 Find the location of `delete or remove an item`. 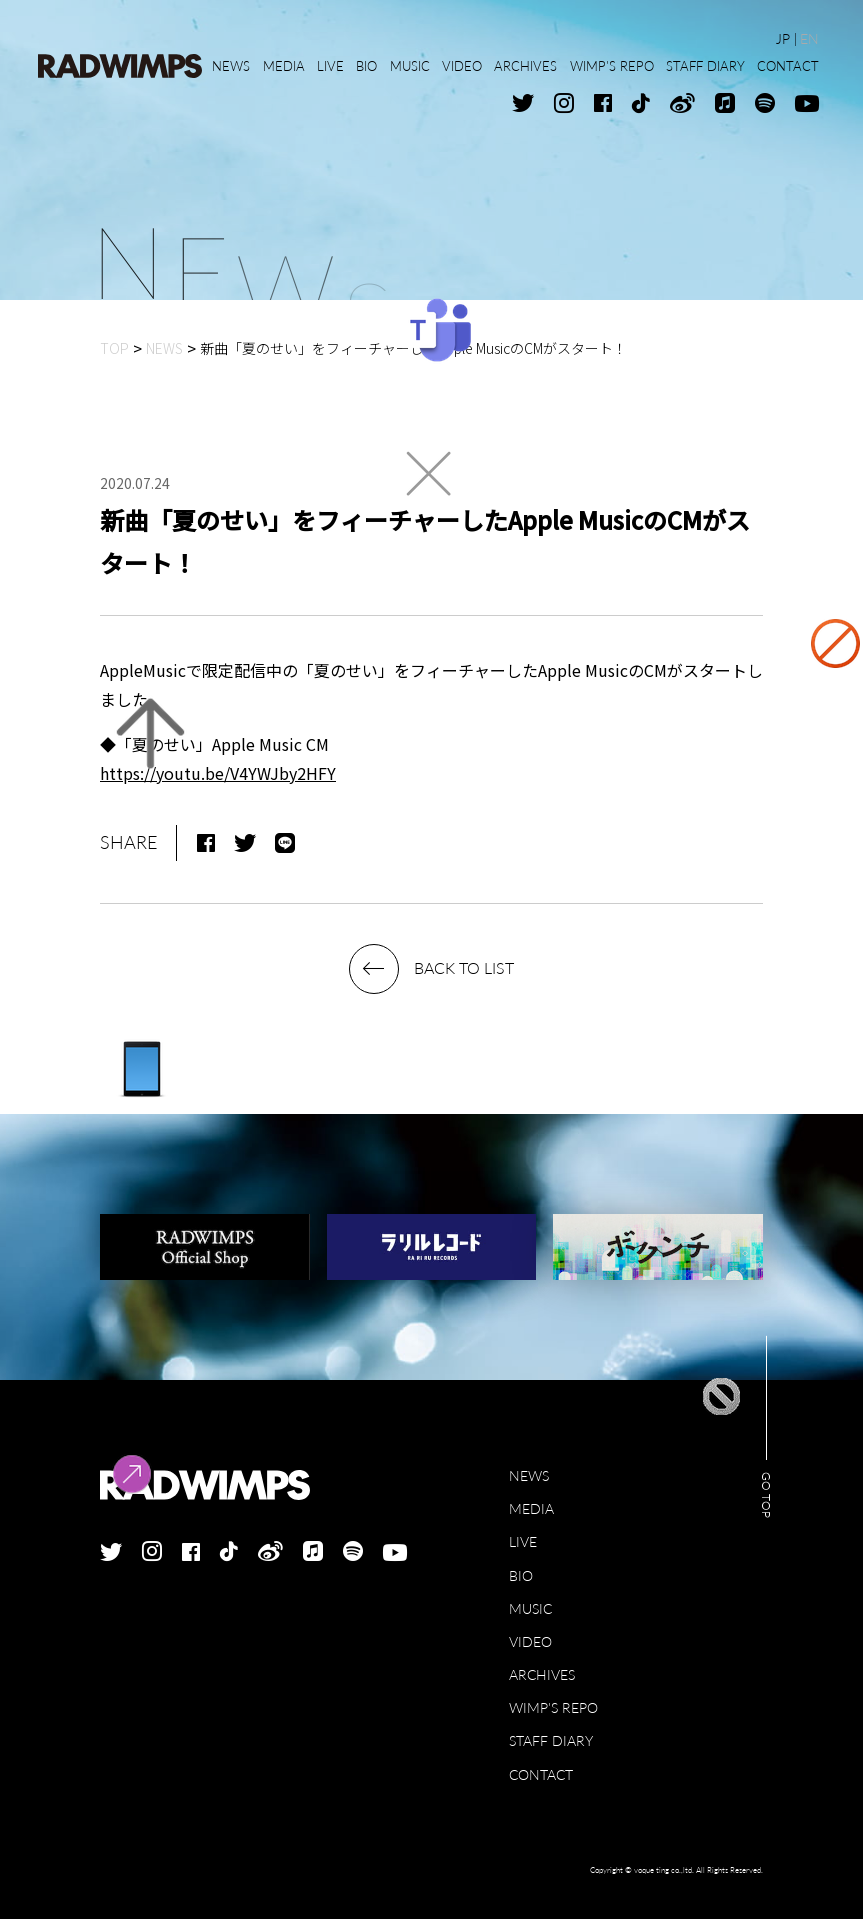

delete or remove an item is located at coordinates (406, 451).